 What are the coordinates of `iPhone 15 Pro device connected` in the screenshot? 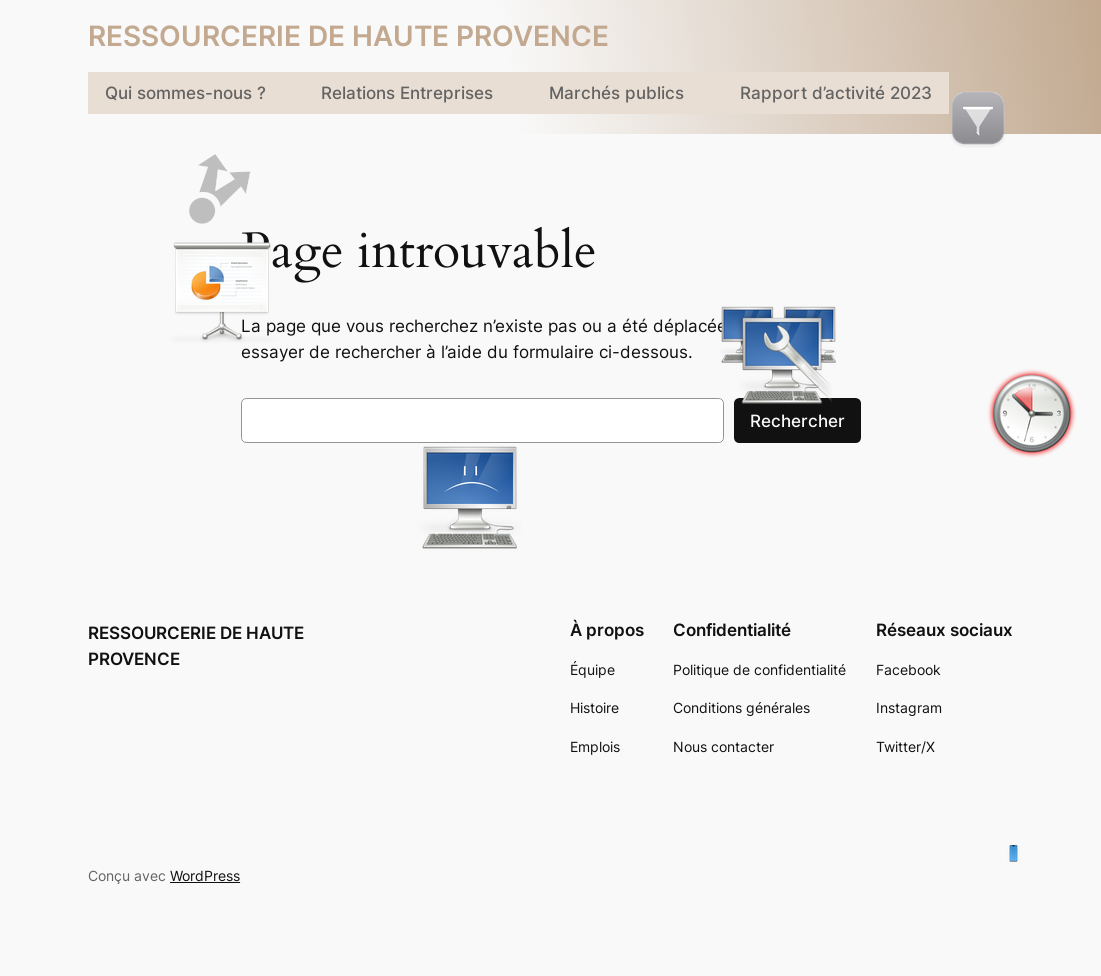 It's located at (1013, 853).